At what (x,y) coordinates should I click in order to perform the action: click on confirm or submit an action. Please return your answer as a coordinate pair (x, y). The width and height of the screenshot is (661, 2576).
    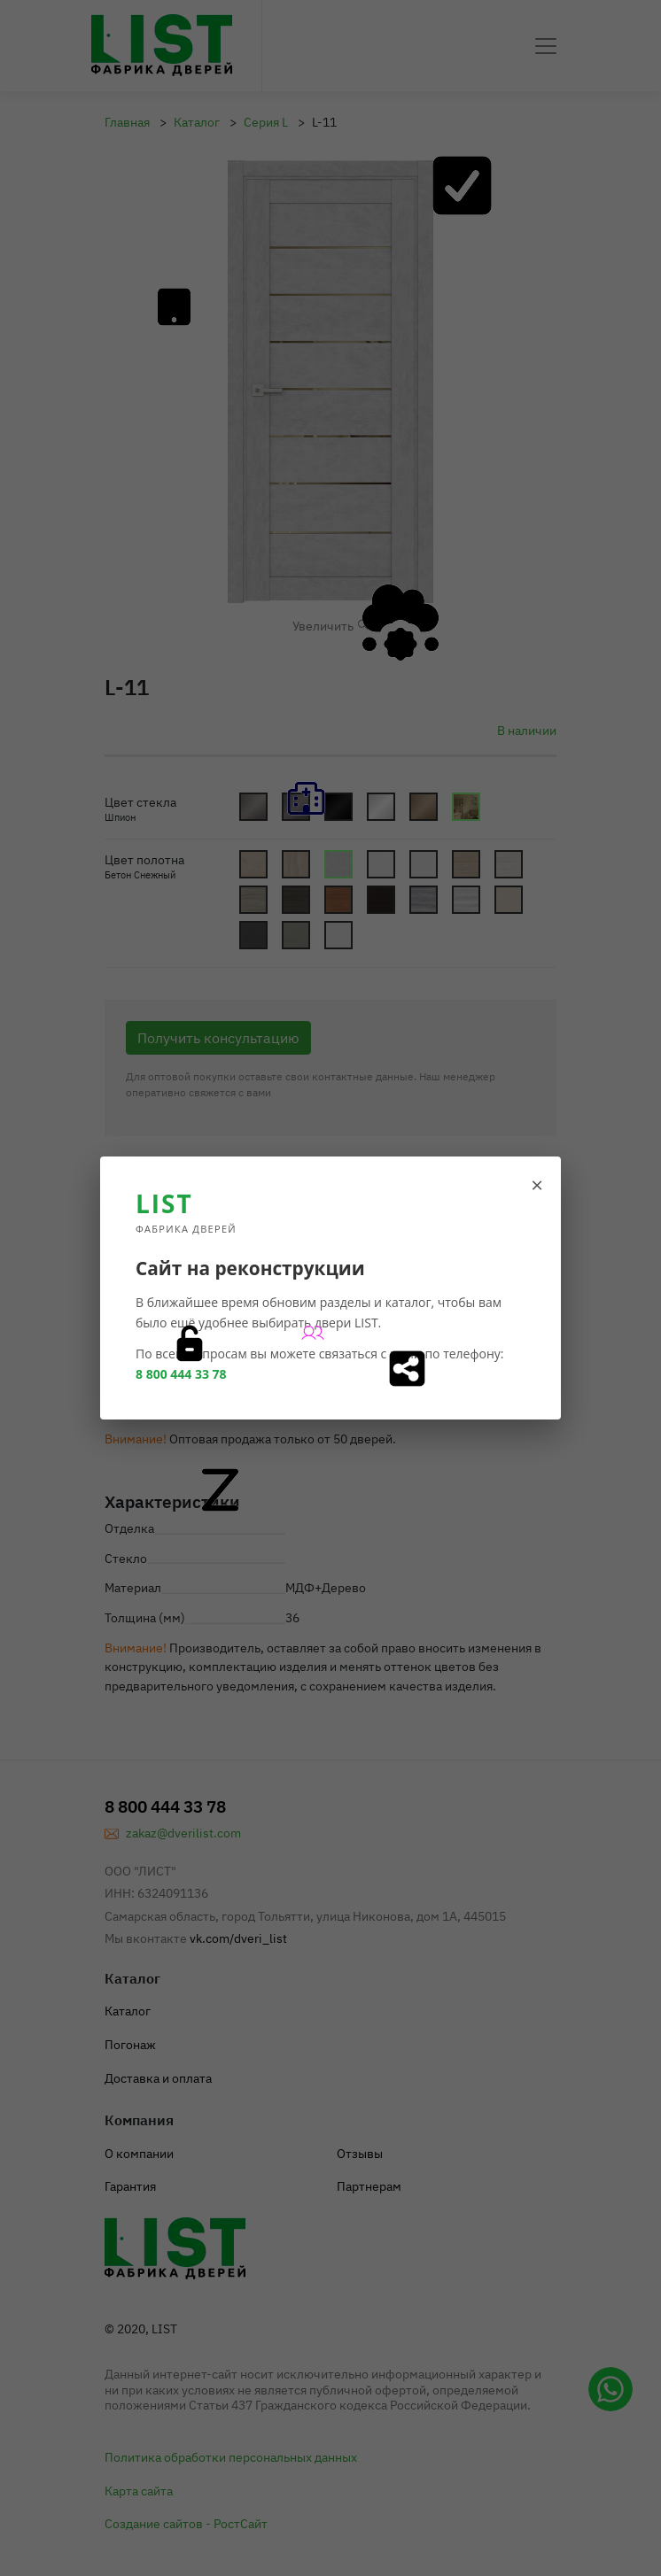
    Looking at the image, I should click on (462, 185).